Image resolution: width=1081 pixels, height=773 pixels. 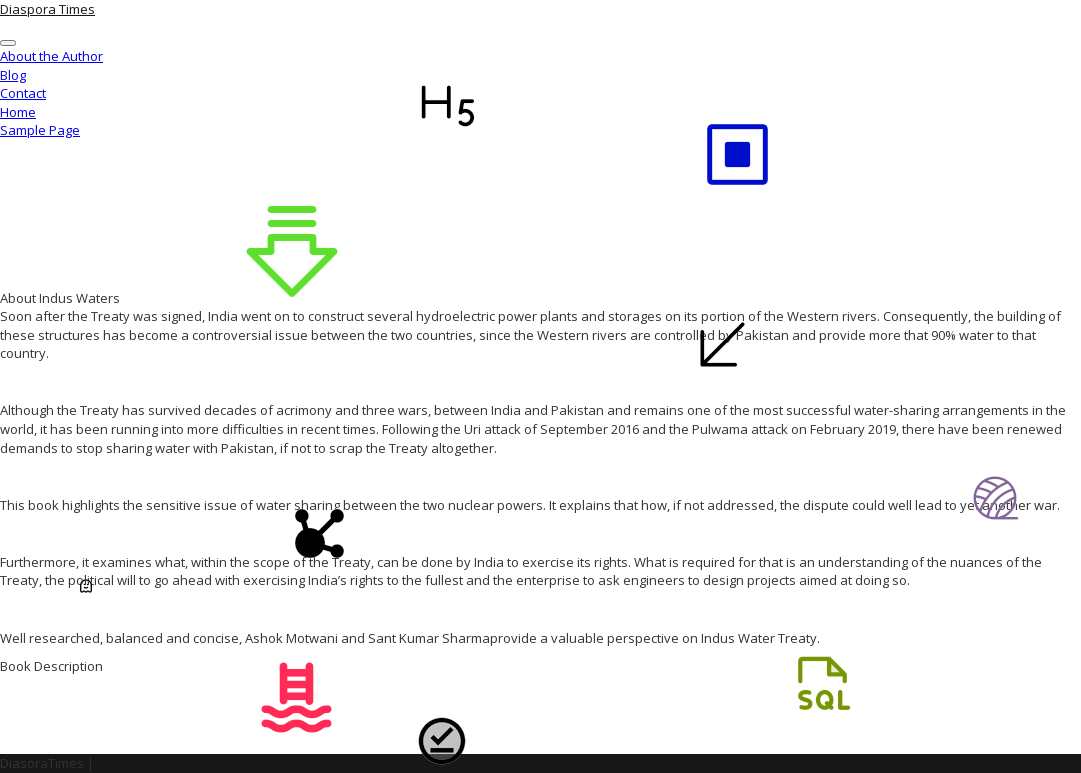 I want to click on download file or content, so click(x=292, y=248).